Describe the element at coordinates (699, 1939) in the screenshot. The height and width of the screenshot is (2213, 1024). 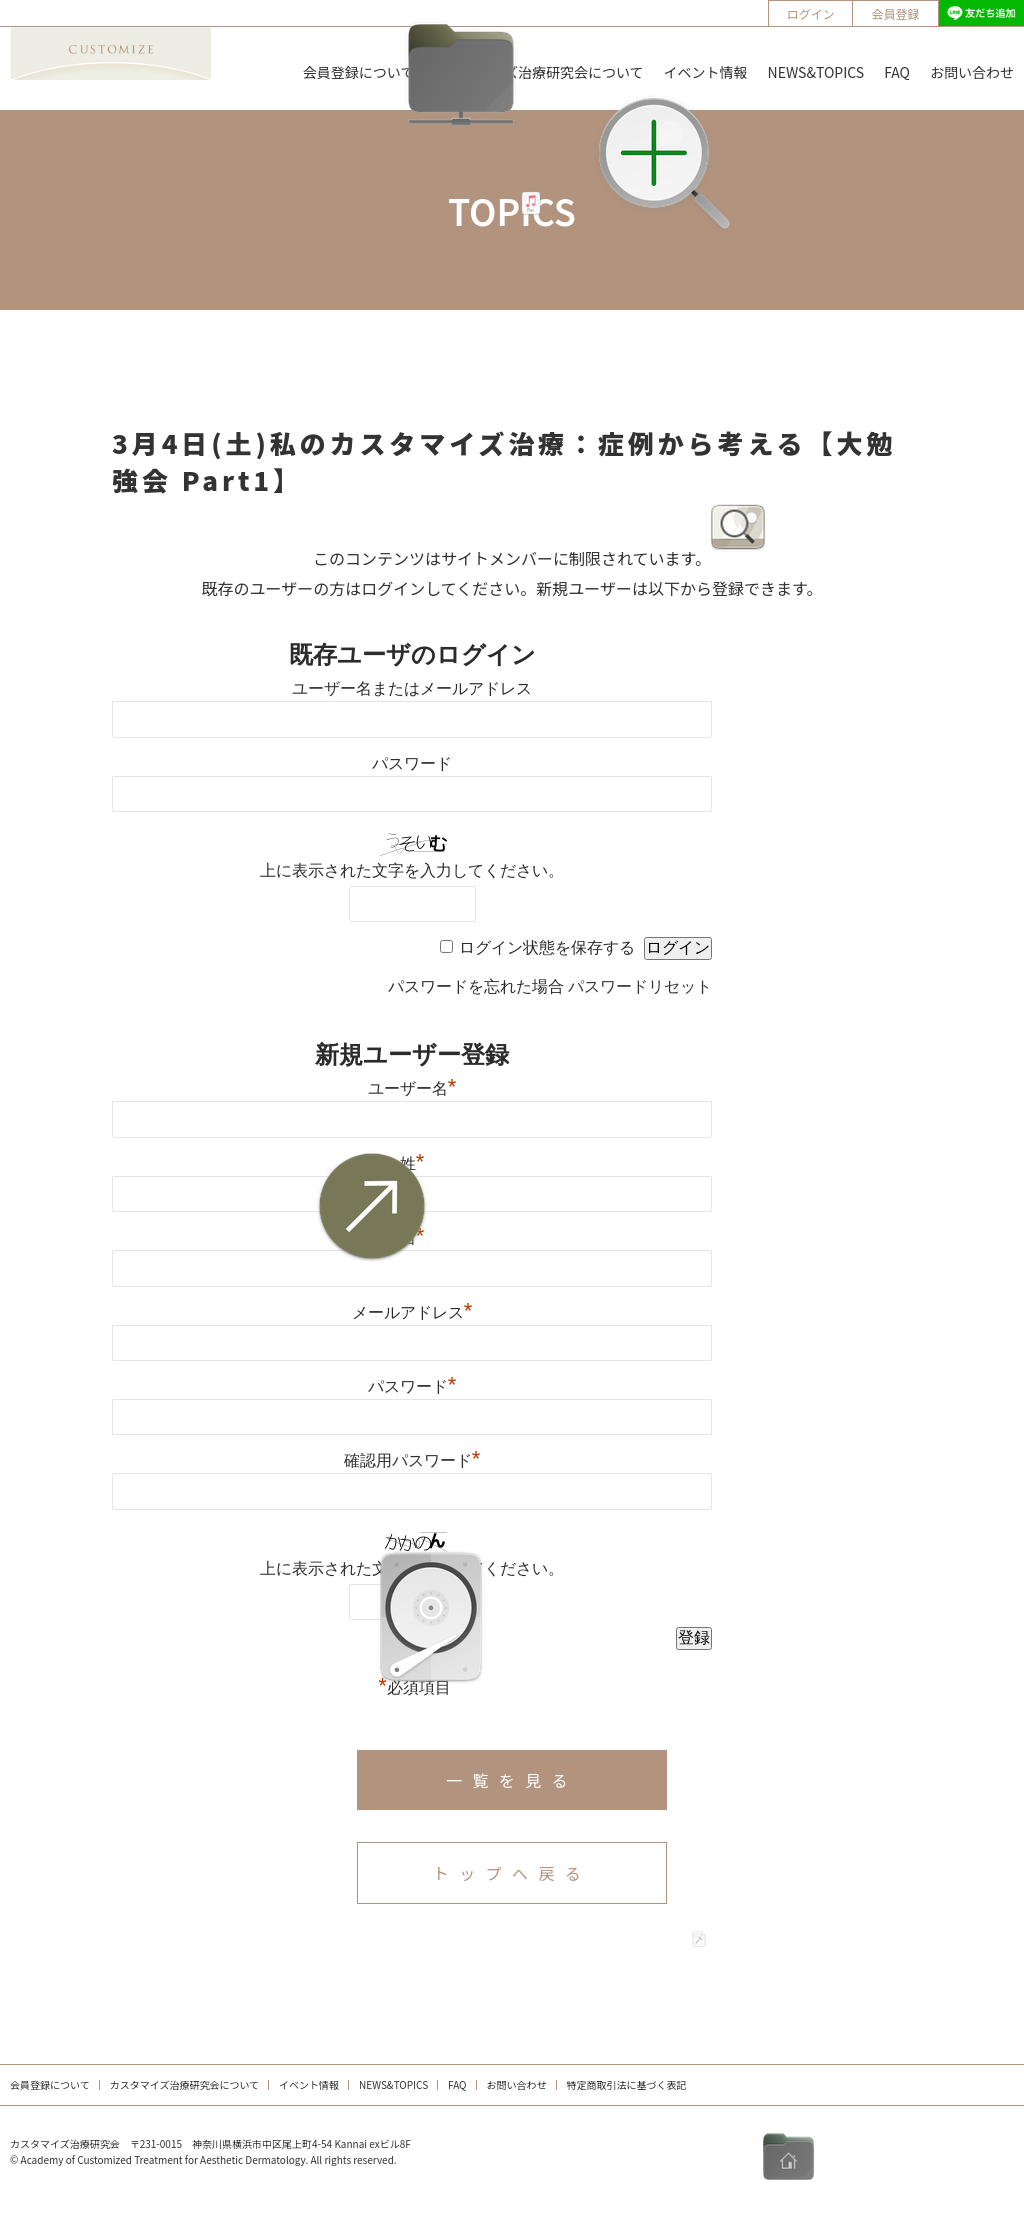
I see `a makefile used for building or compiling software` at that location.